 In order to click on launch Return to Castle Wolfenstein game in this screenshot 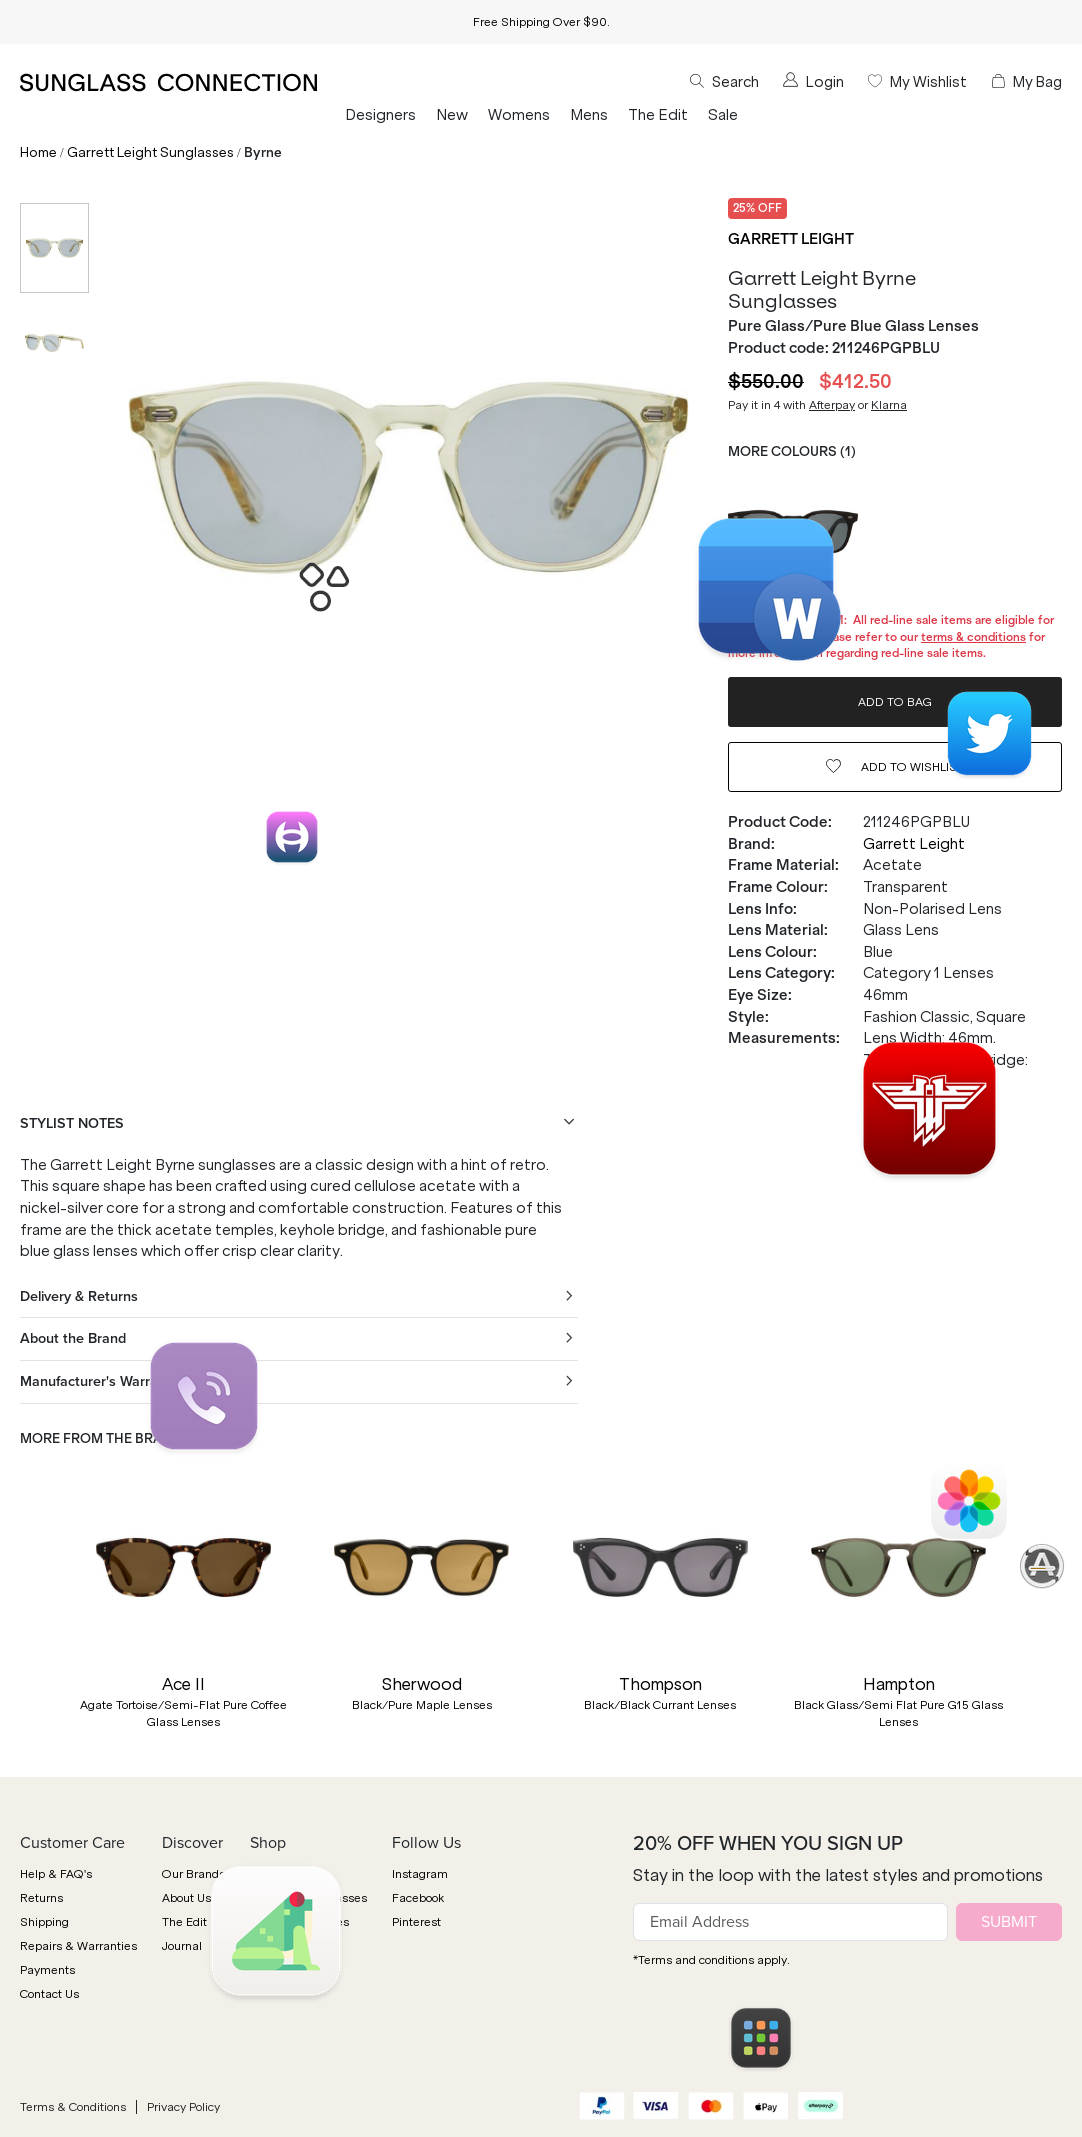, I will do `click(929, 1108)`.